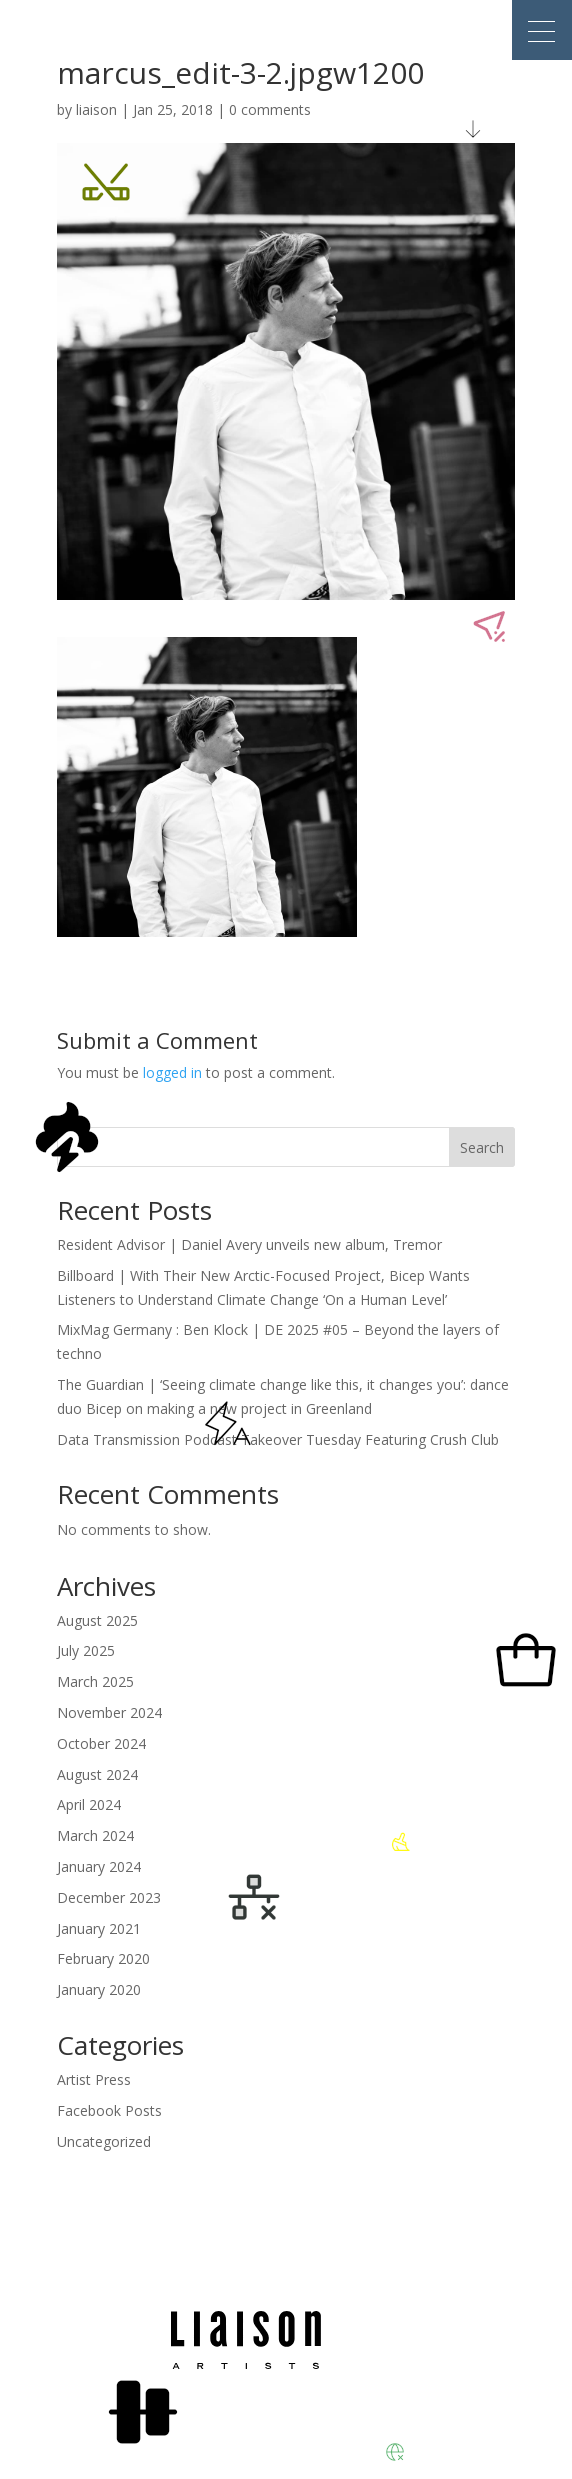 Image resolution: width=572 pixels, height=2479 pixels. What do you see at coordinates (67, 1137) in the screenshot?
I see `indicates a system error or crash` at bounding box center [67, 1137].